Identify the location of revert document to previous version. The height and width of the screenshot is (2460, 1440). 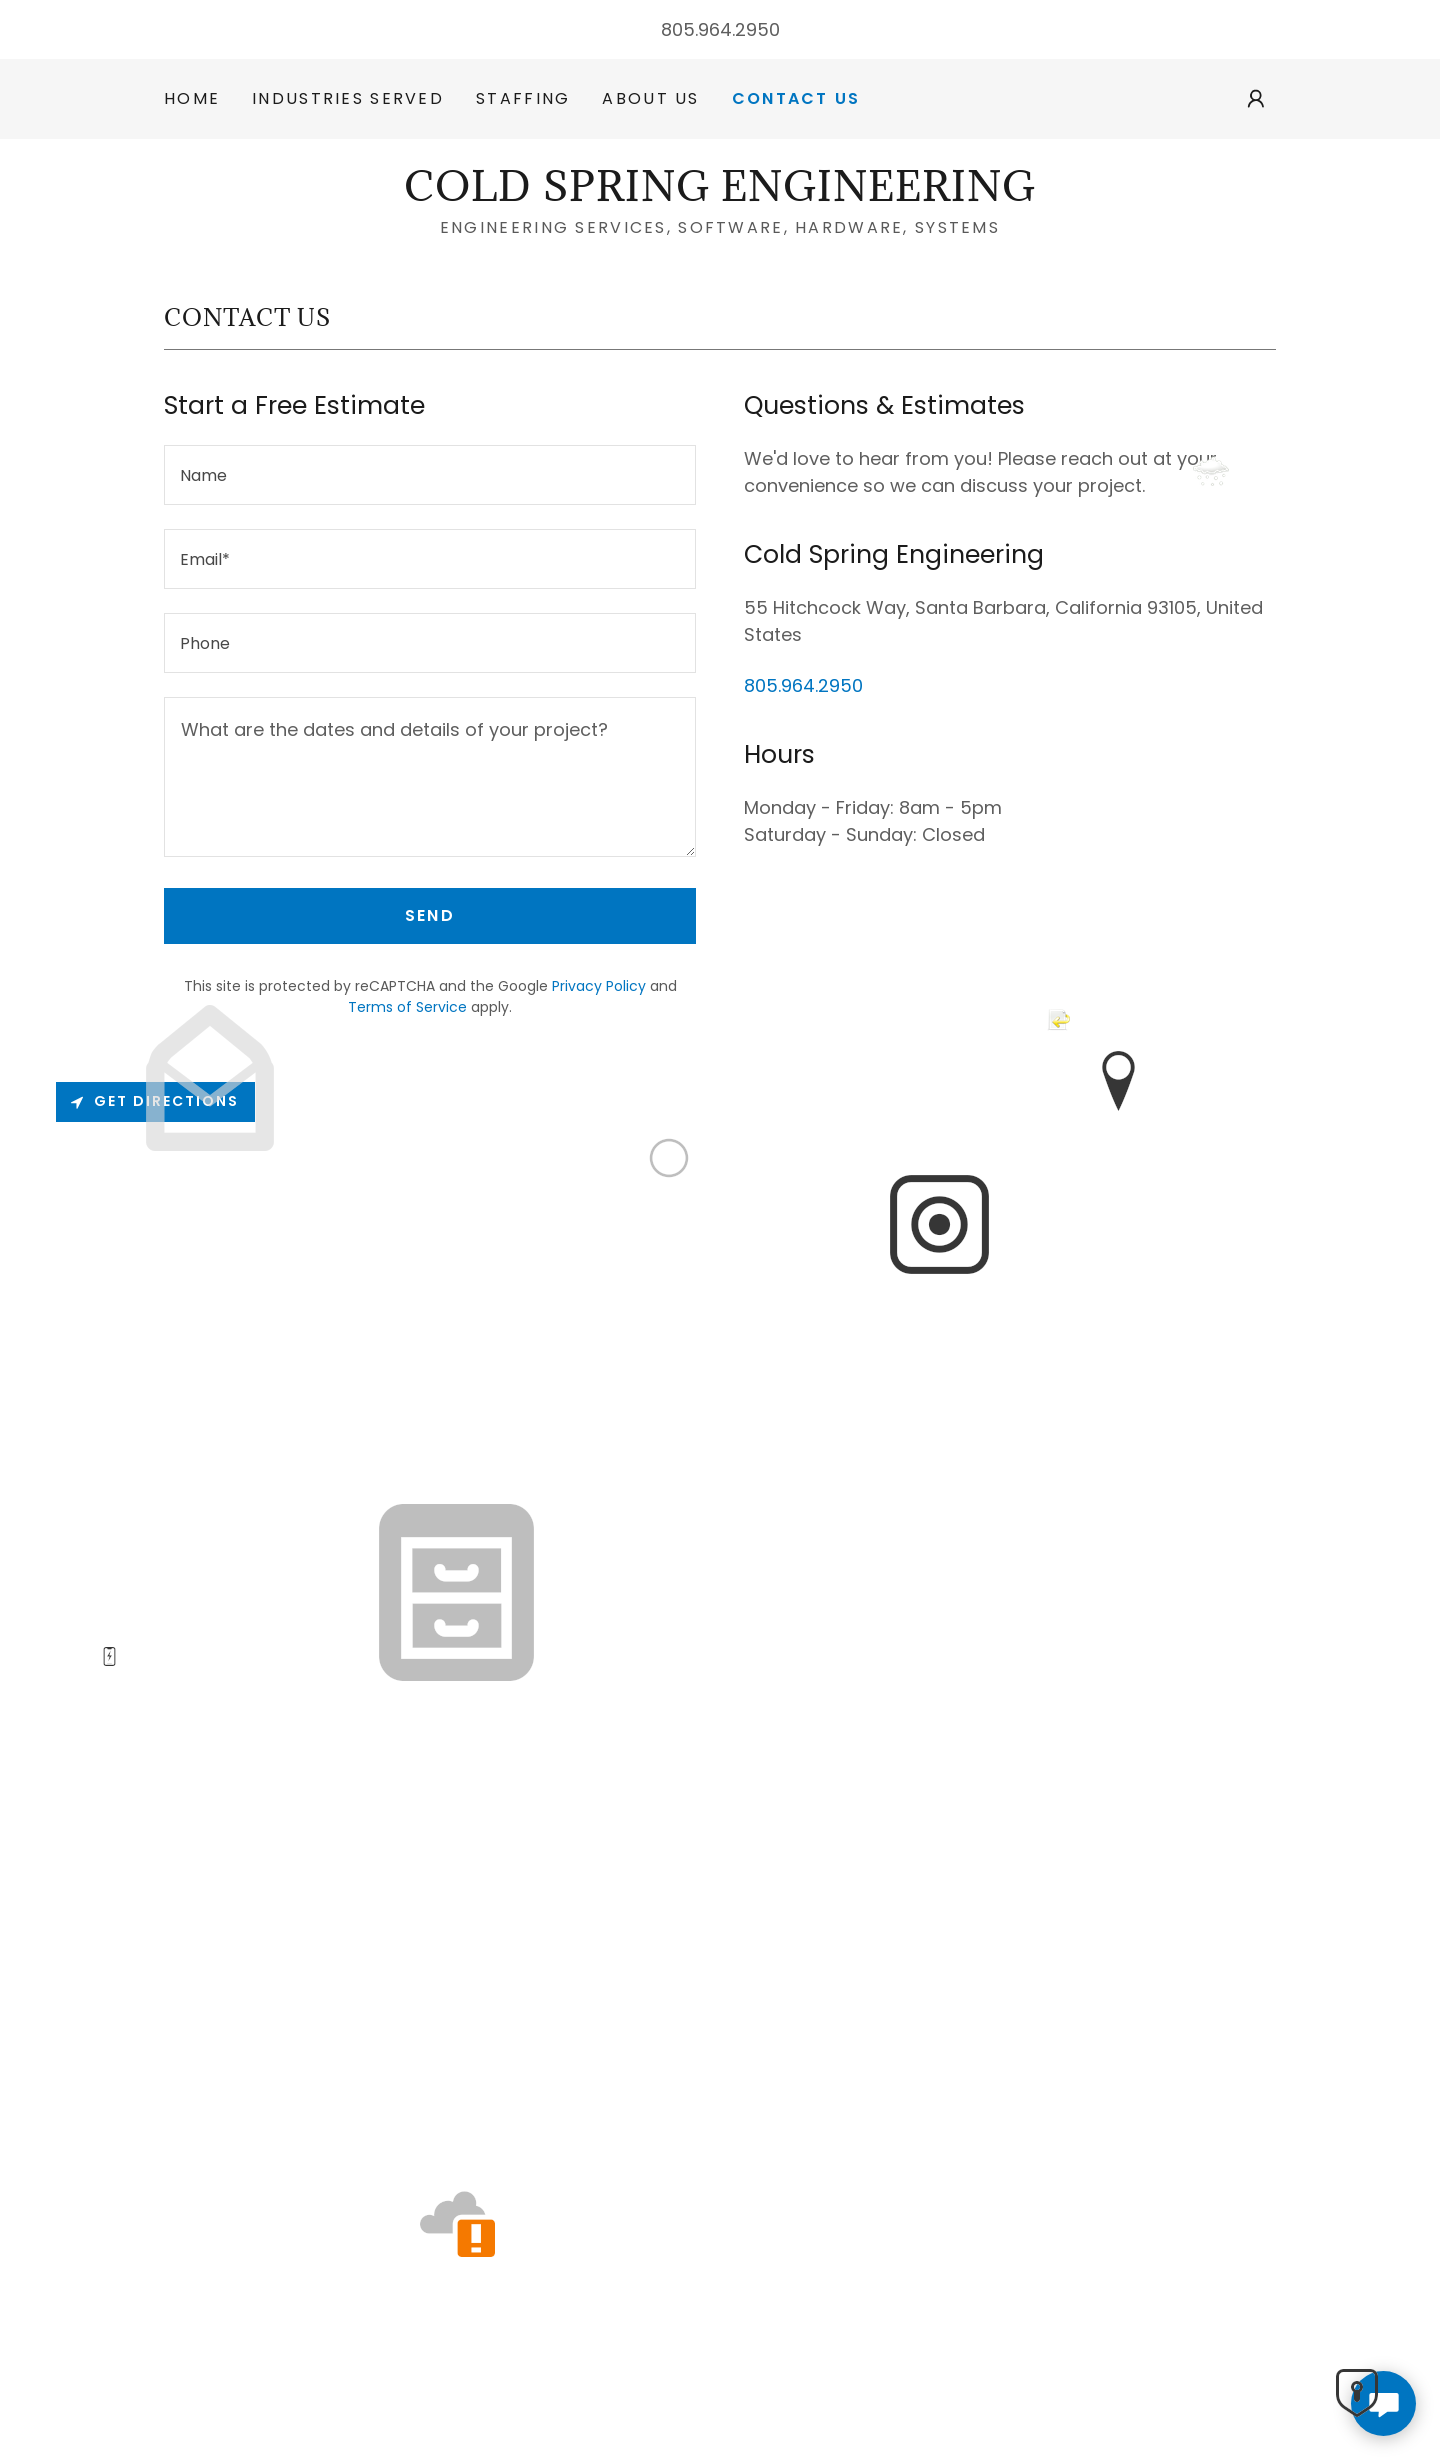
(1058, 1019).